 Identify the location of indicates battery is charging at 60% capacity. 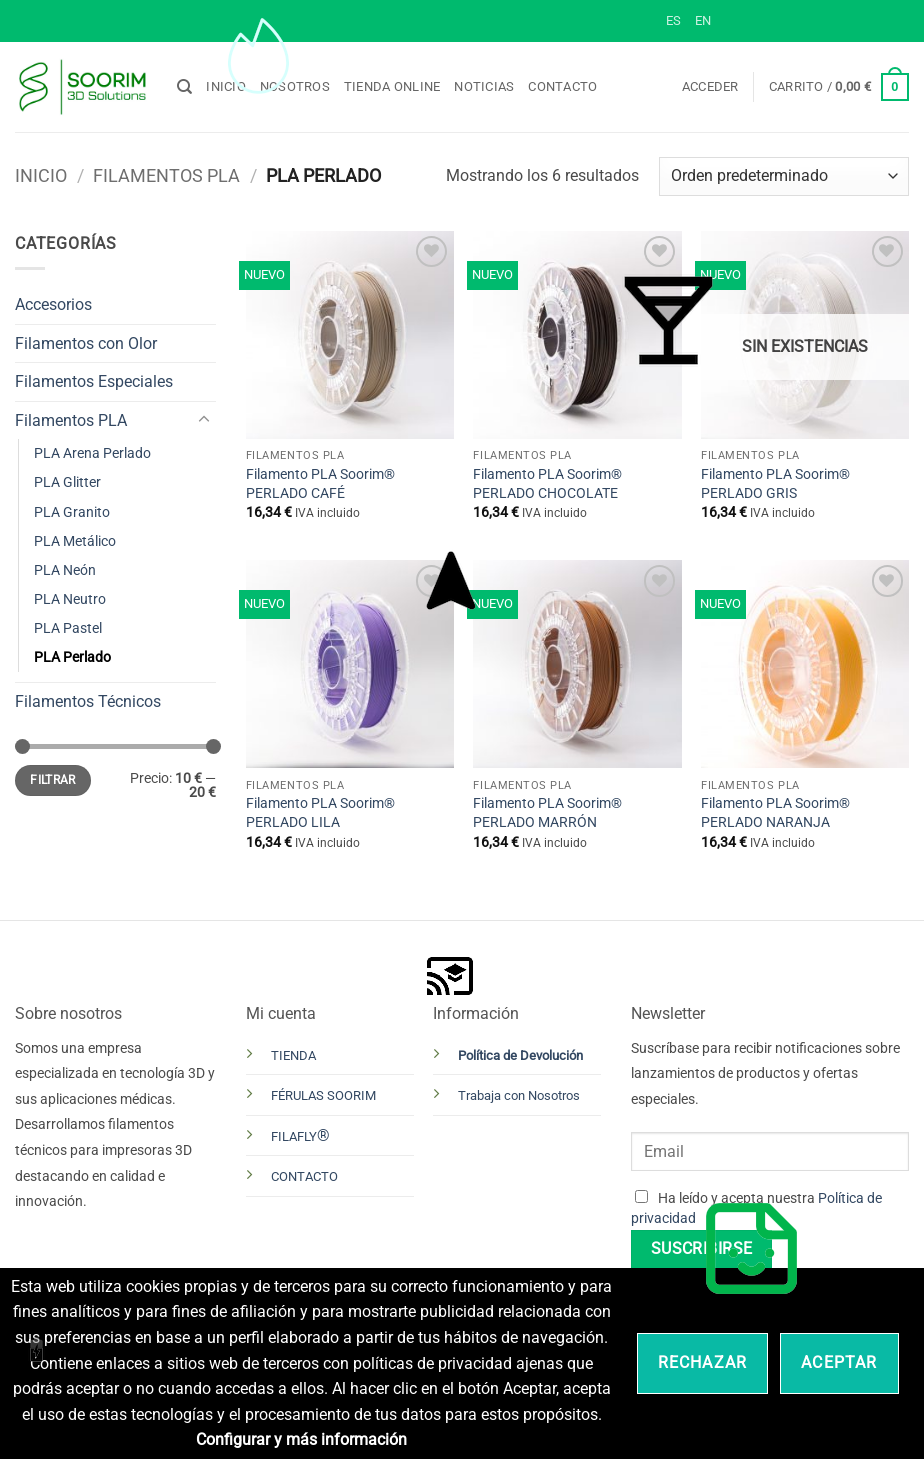
(36, 1349).